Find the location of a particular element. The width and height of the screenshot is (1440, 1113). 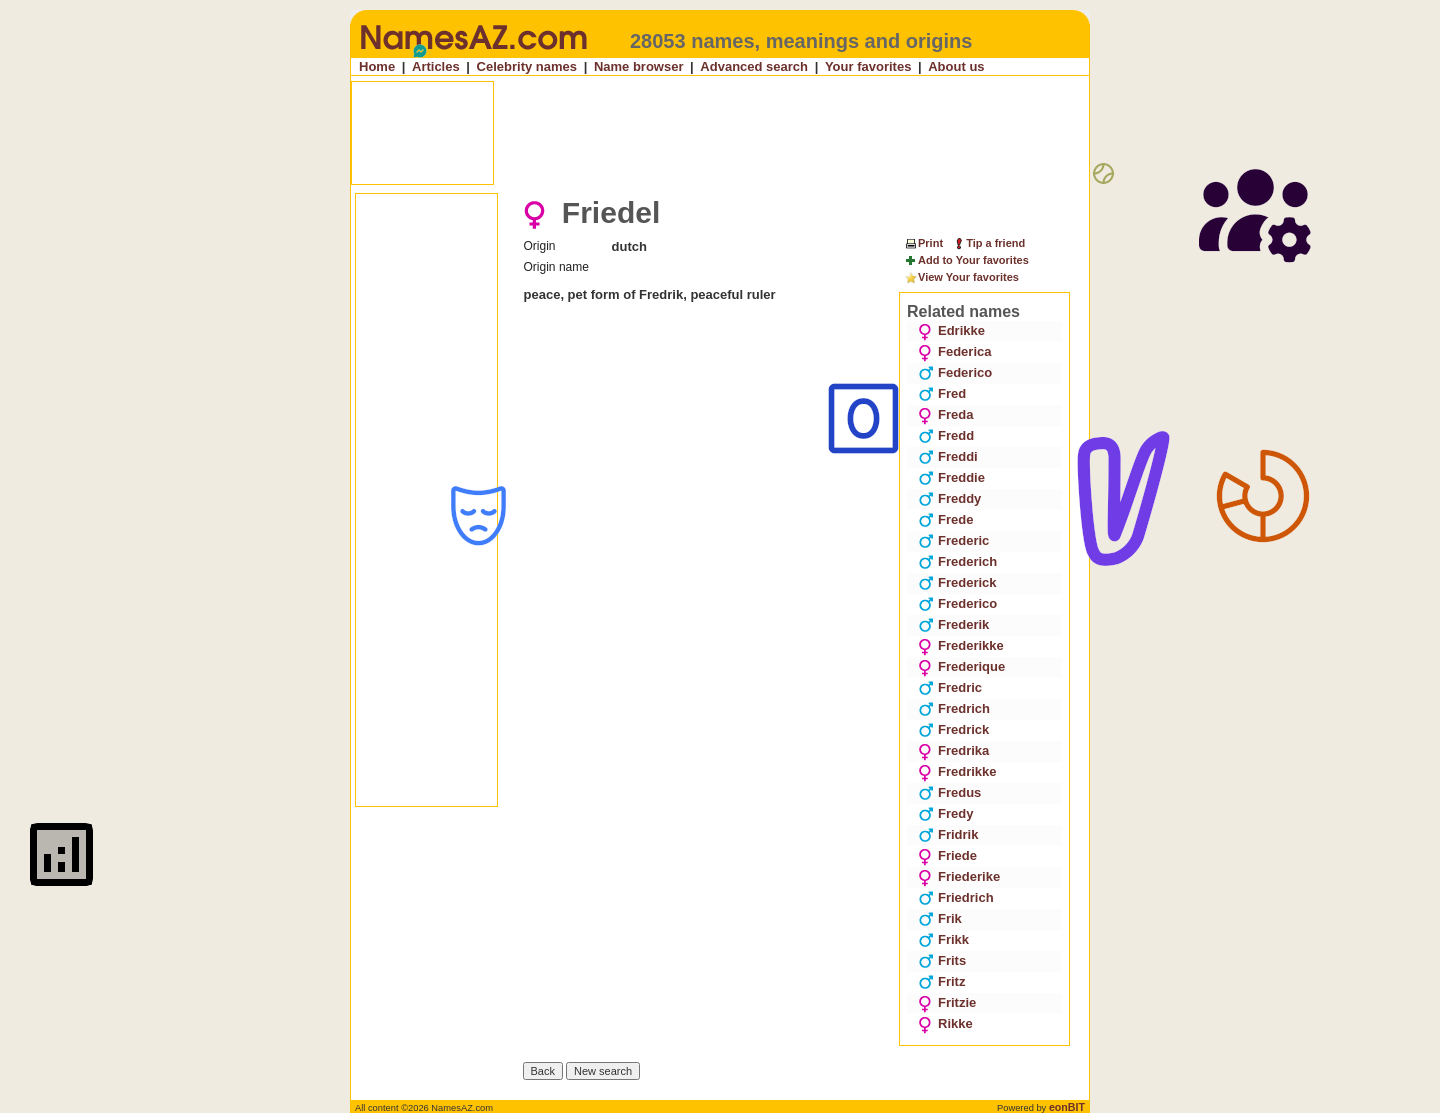

indicates sad or negative mood/emotion is located at coordinates (478, 513).